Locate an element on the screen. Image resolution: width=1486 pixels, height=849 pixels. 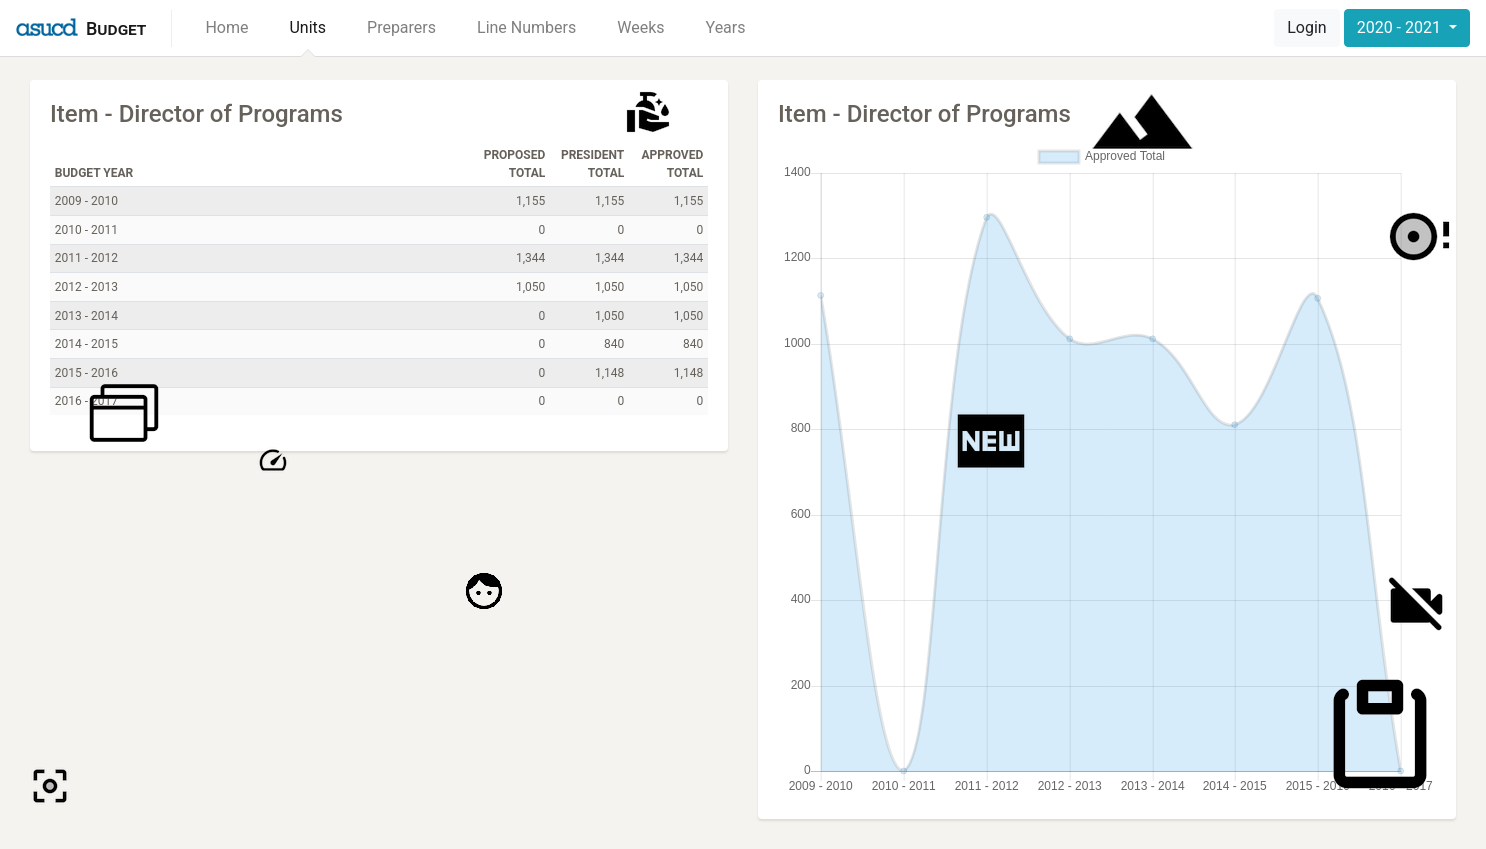
indicates storage disc is full is located at coordinates (1419, 236).